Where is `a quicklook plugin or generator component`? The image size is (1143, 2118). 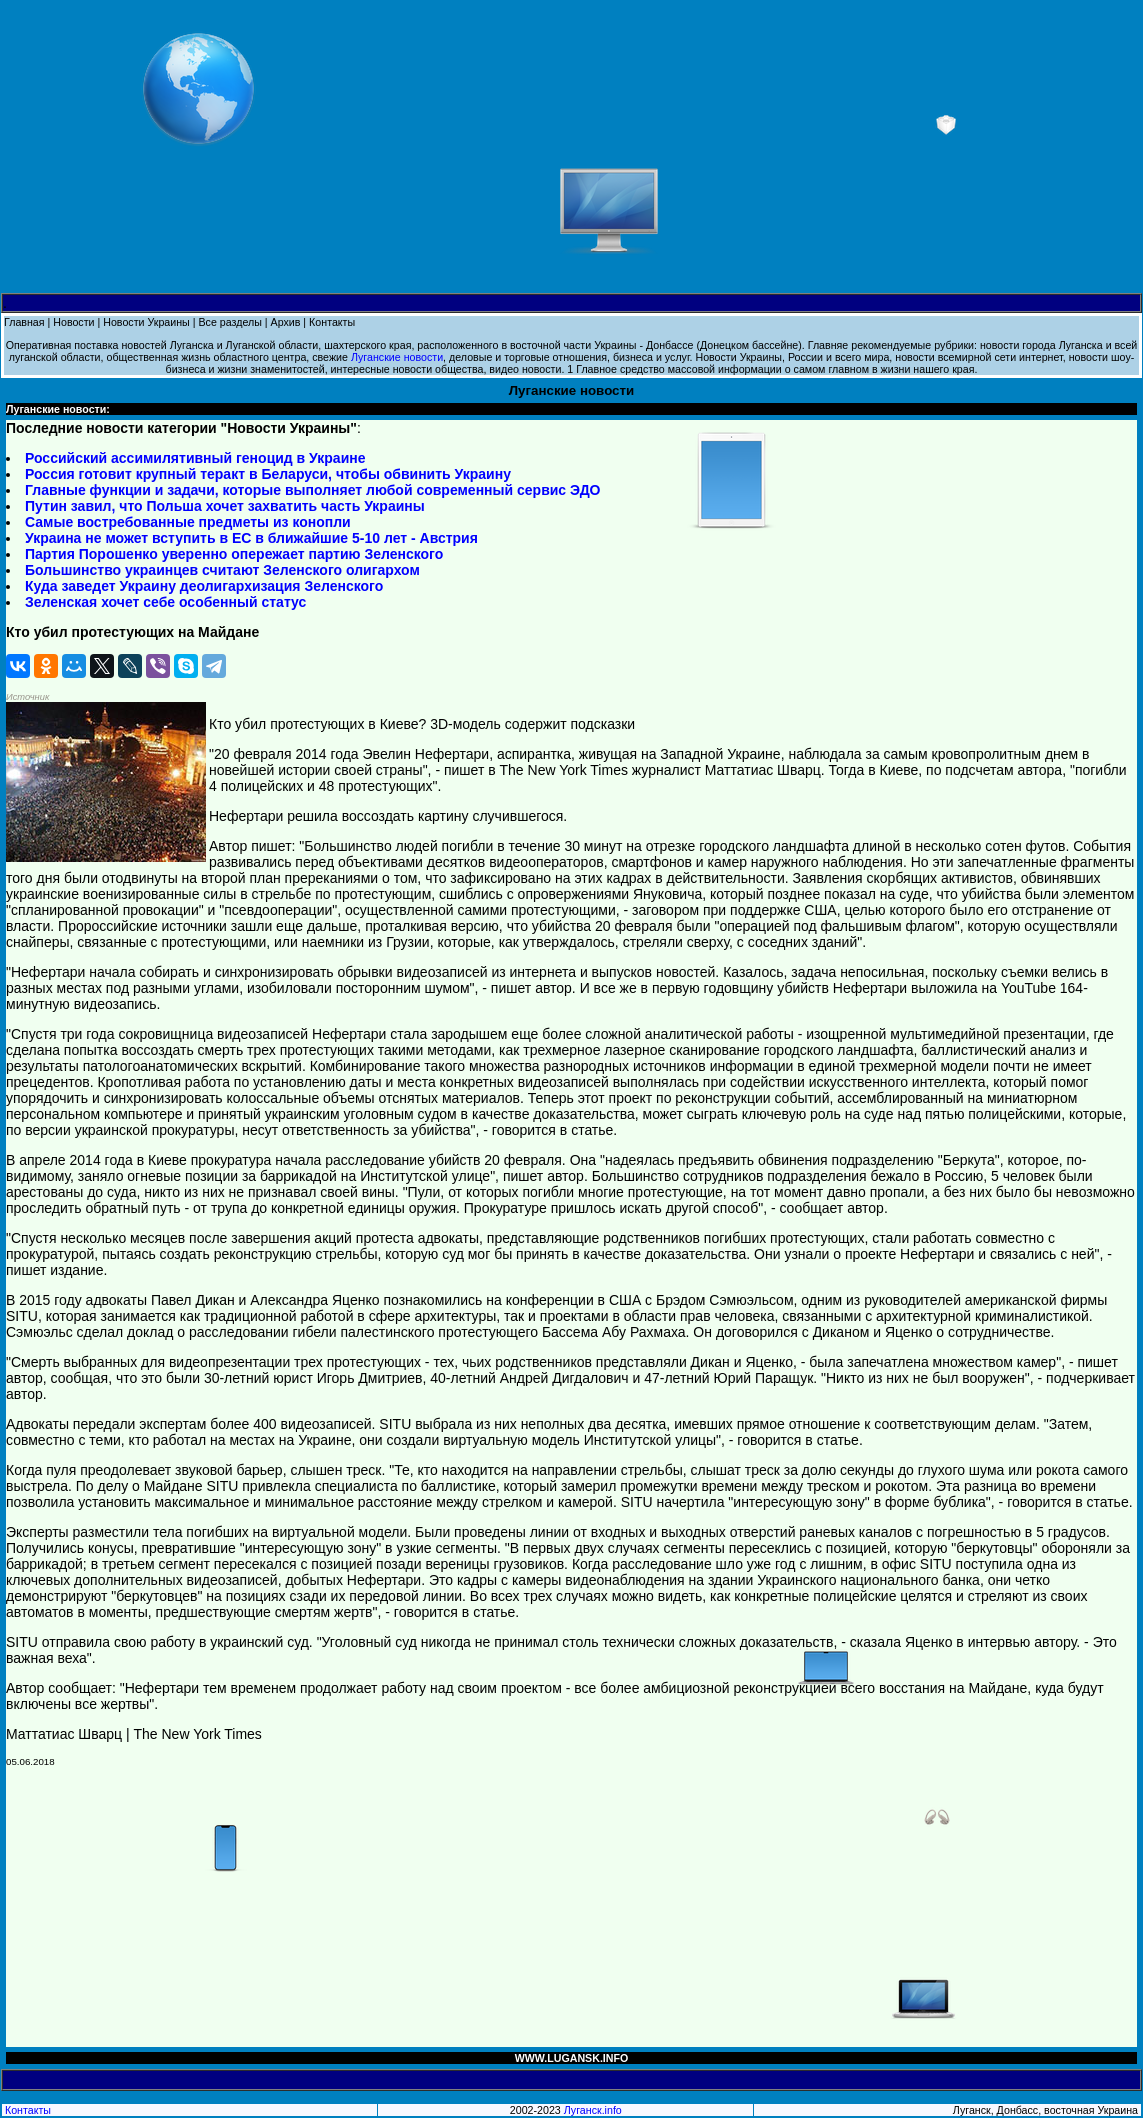 a quicklook plugin or generator component is located at coordinates (946, 125).